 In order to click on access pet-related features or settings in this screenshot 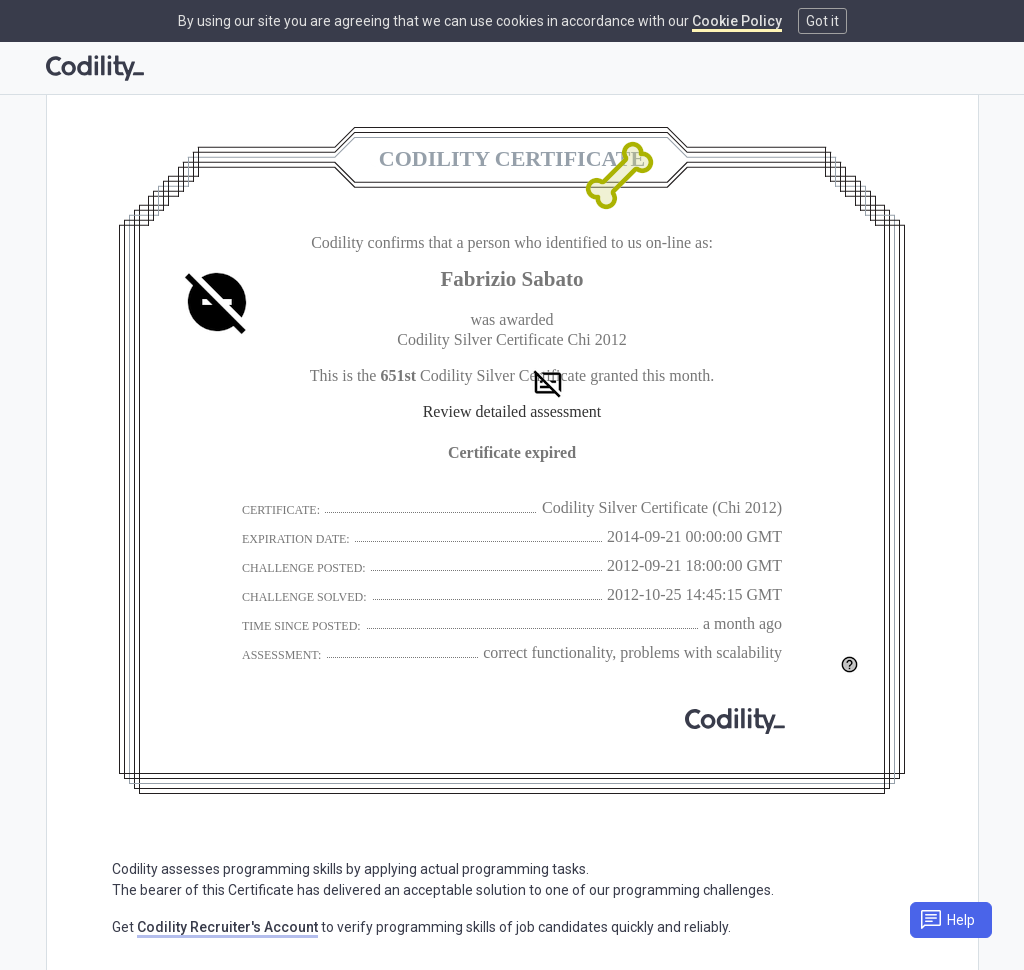, I will do `click(619, 175)`.